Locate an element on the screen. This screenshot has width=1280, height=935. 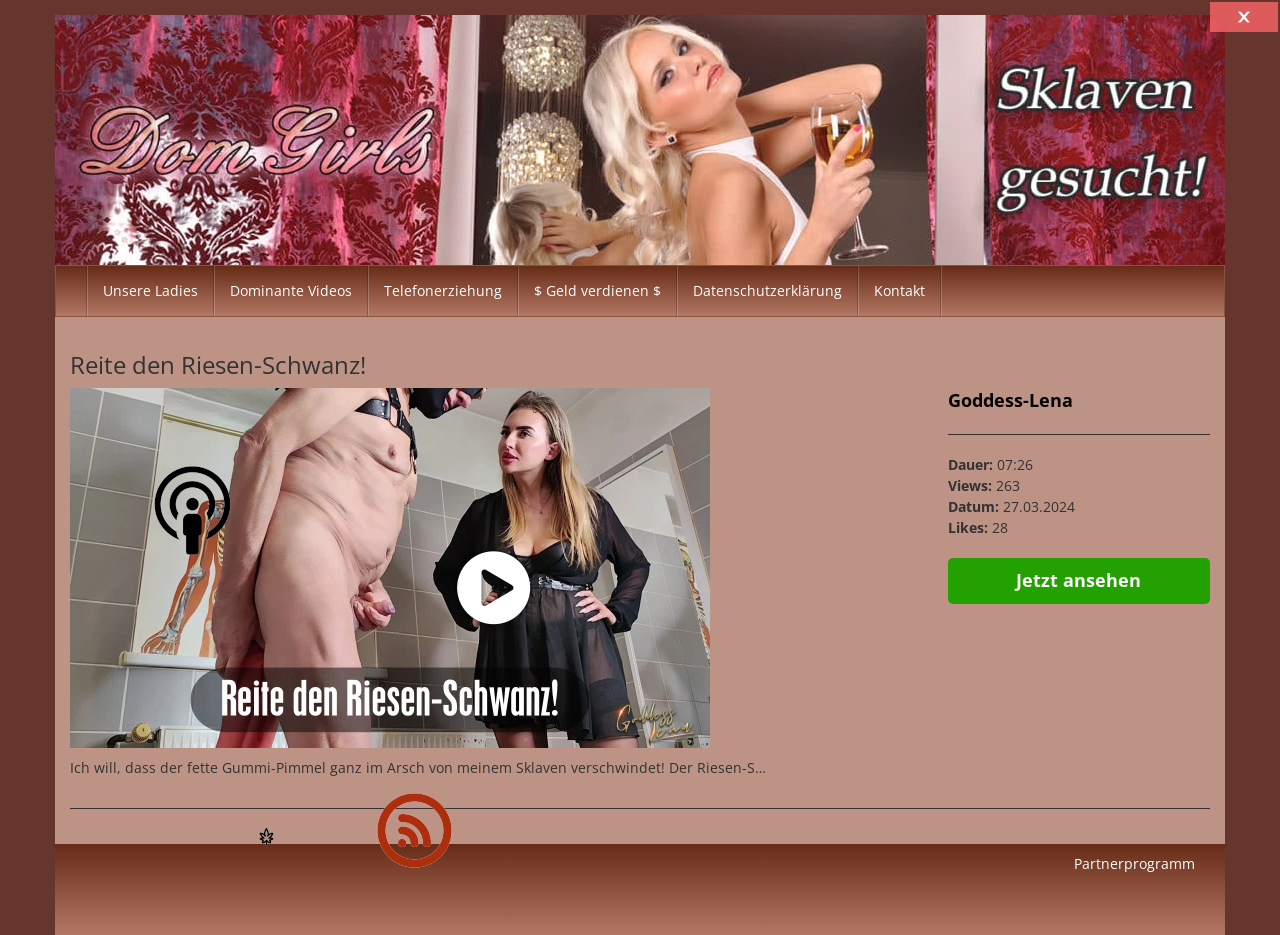
locate your airtag device is located at coordinates (414, 830).